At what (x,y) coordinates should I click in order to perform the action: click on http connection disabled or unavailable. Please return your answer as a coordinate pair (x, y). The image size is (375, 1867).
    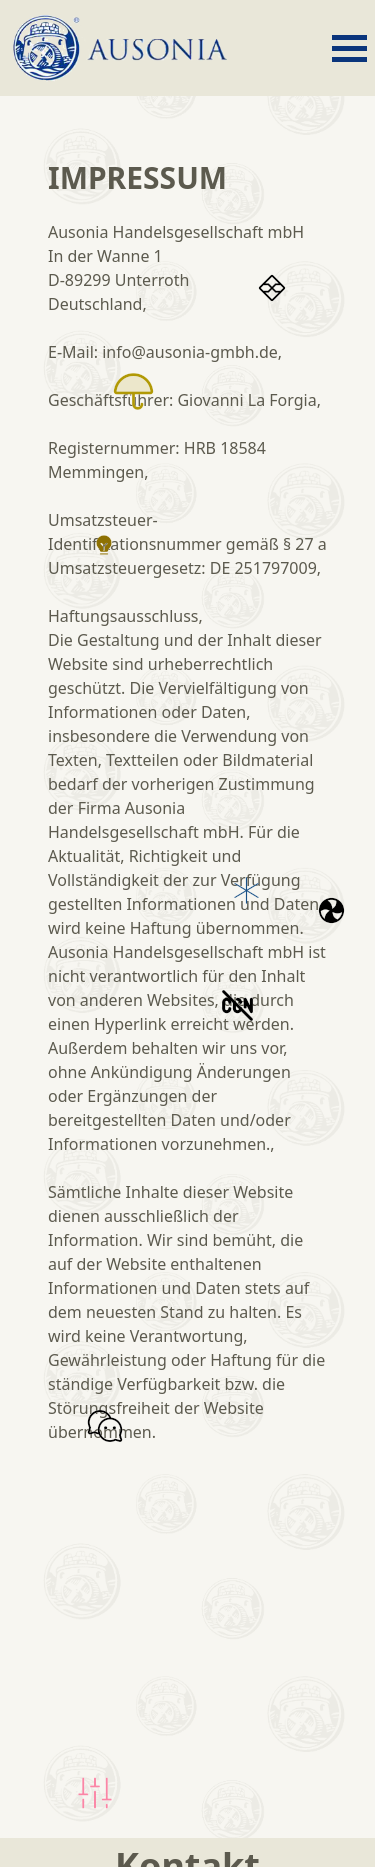
    Looking at the image, I should click on (237, 1005).